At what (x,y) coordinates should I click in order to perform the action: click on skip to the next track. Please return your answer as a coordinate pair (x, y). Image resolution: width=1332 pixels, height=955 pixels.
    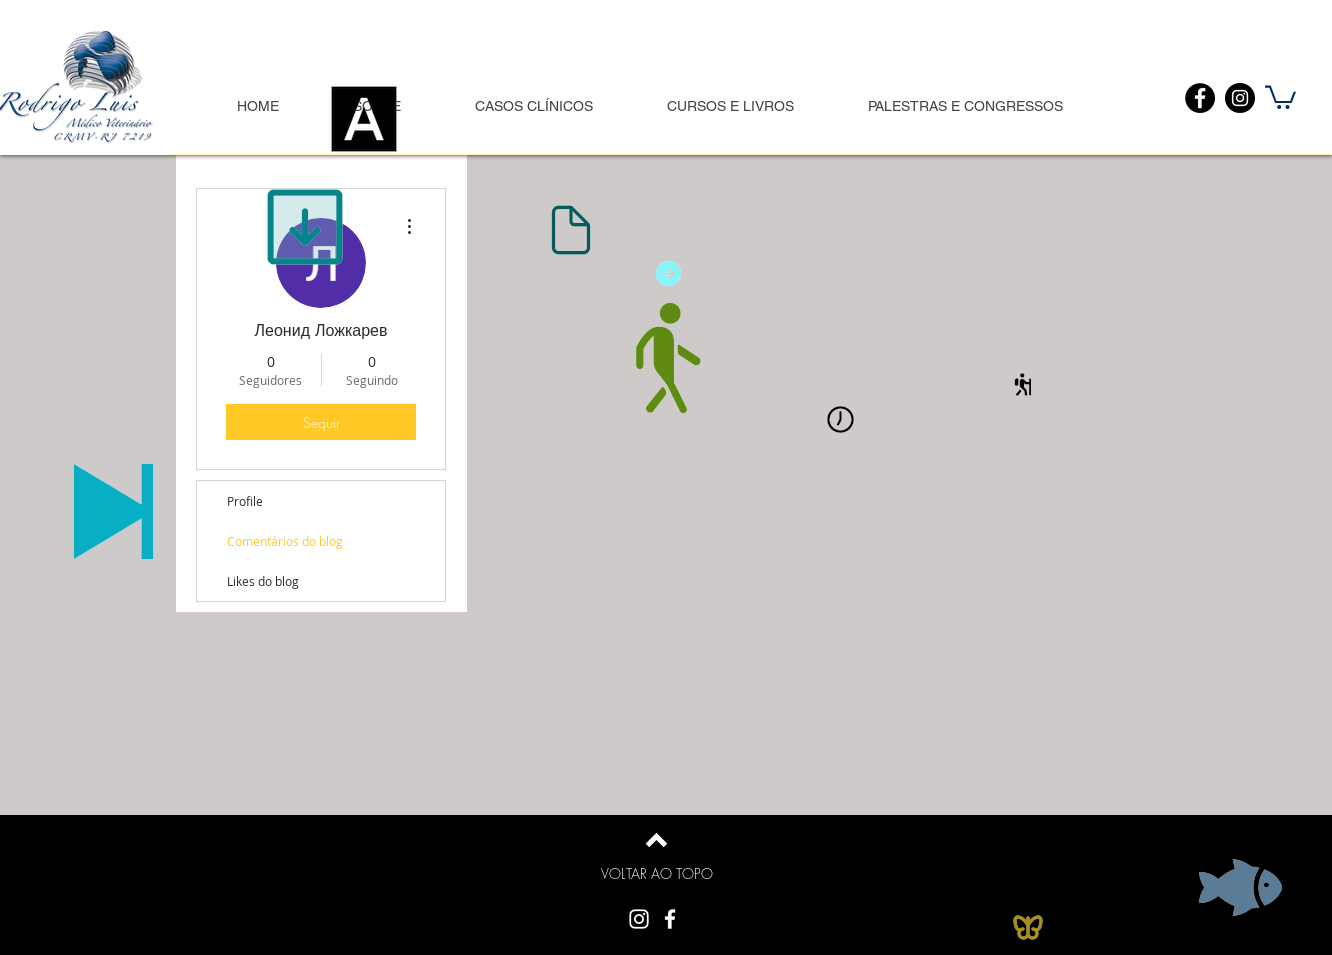
    Looking at the image, I should click on (113, 511).